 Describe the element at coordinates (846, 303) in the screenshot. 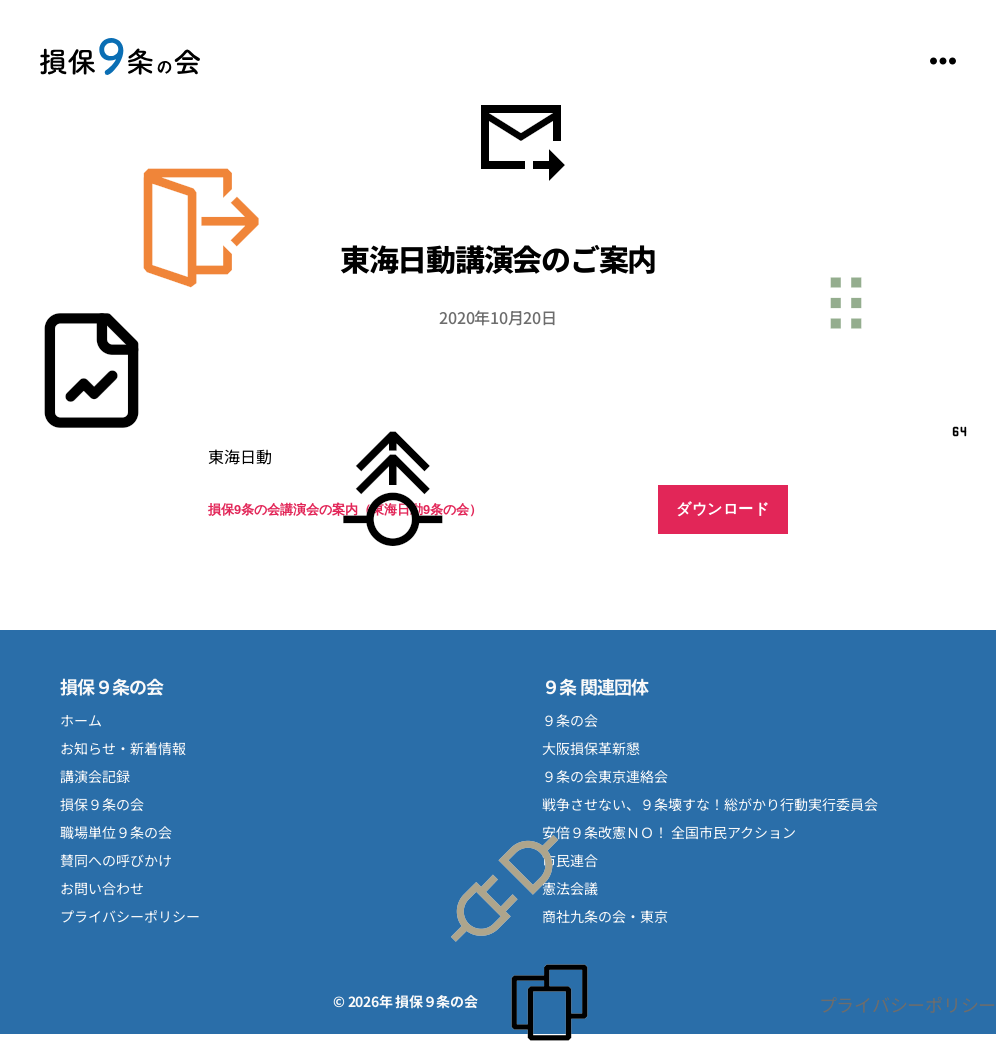

I see `drag to reorder or rearrange items` at that location.